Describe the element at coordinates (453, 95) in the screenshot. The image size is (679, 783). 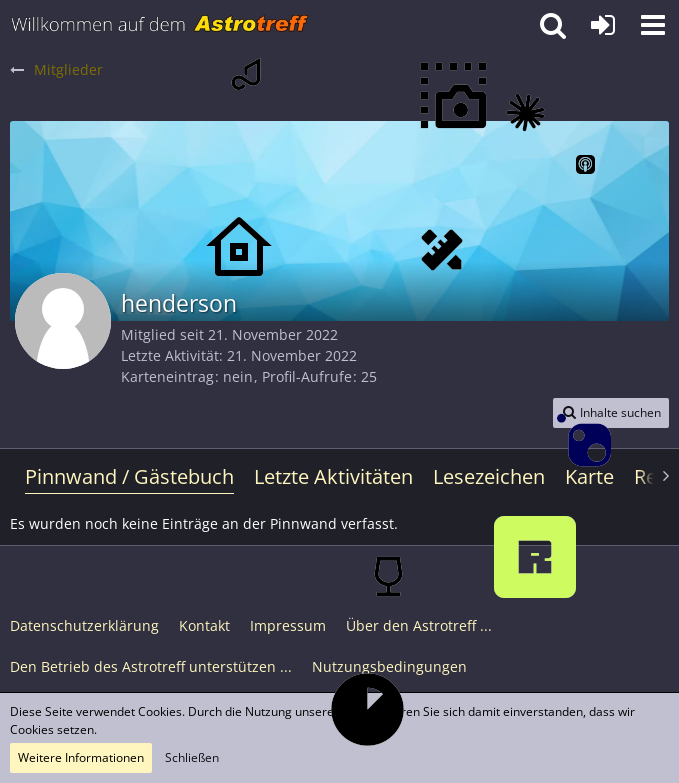
I see `capture a screenshot of the current screen` at that location.